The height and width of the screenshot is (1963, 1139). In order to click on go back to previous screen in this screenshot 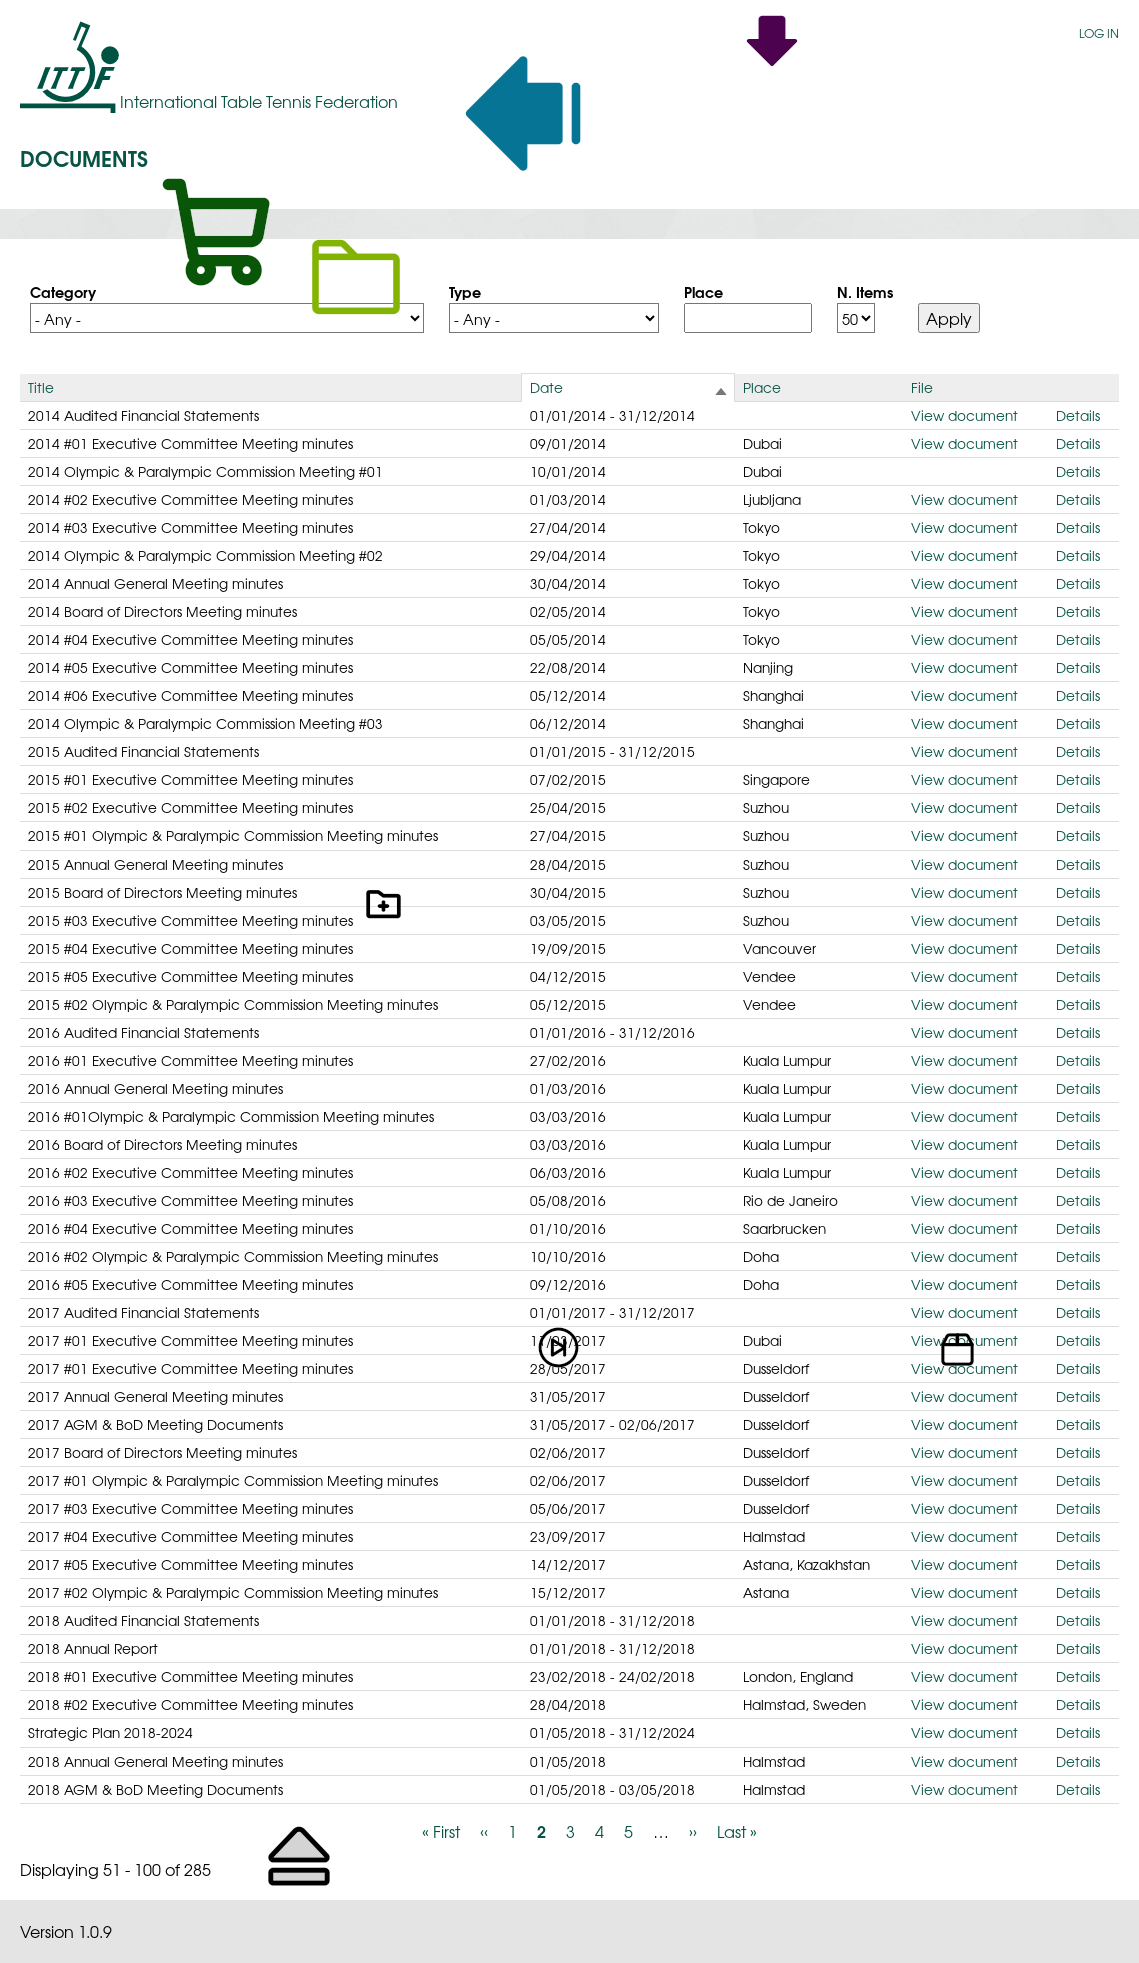, I will do `click(527, 113)`.